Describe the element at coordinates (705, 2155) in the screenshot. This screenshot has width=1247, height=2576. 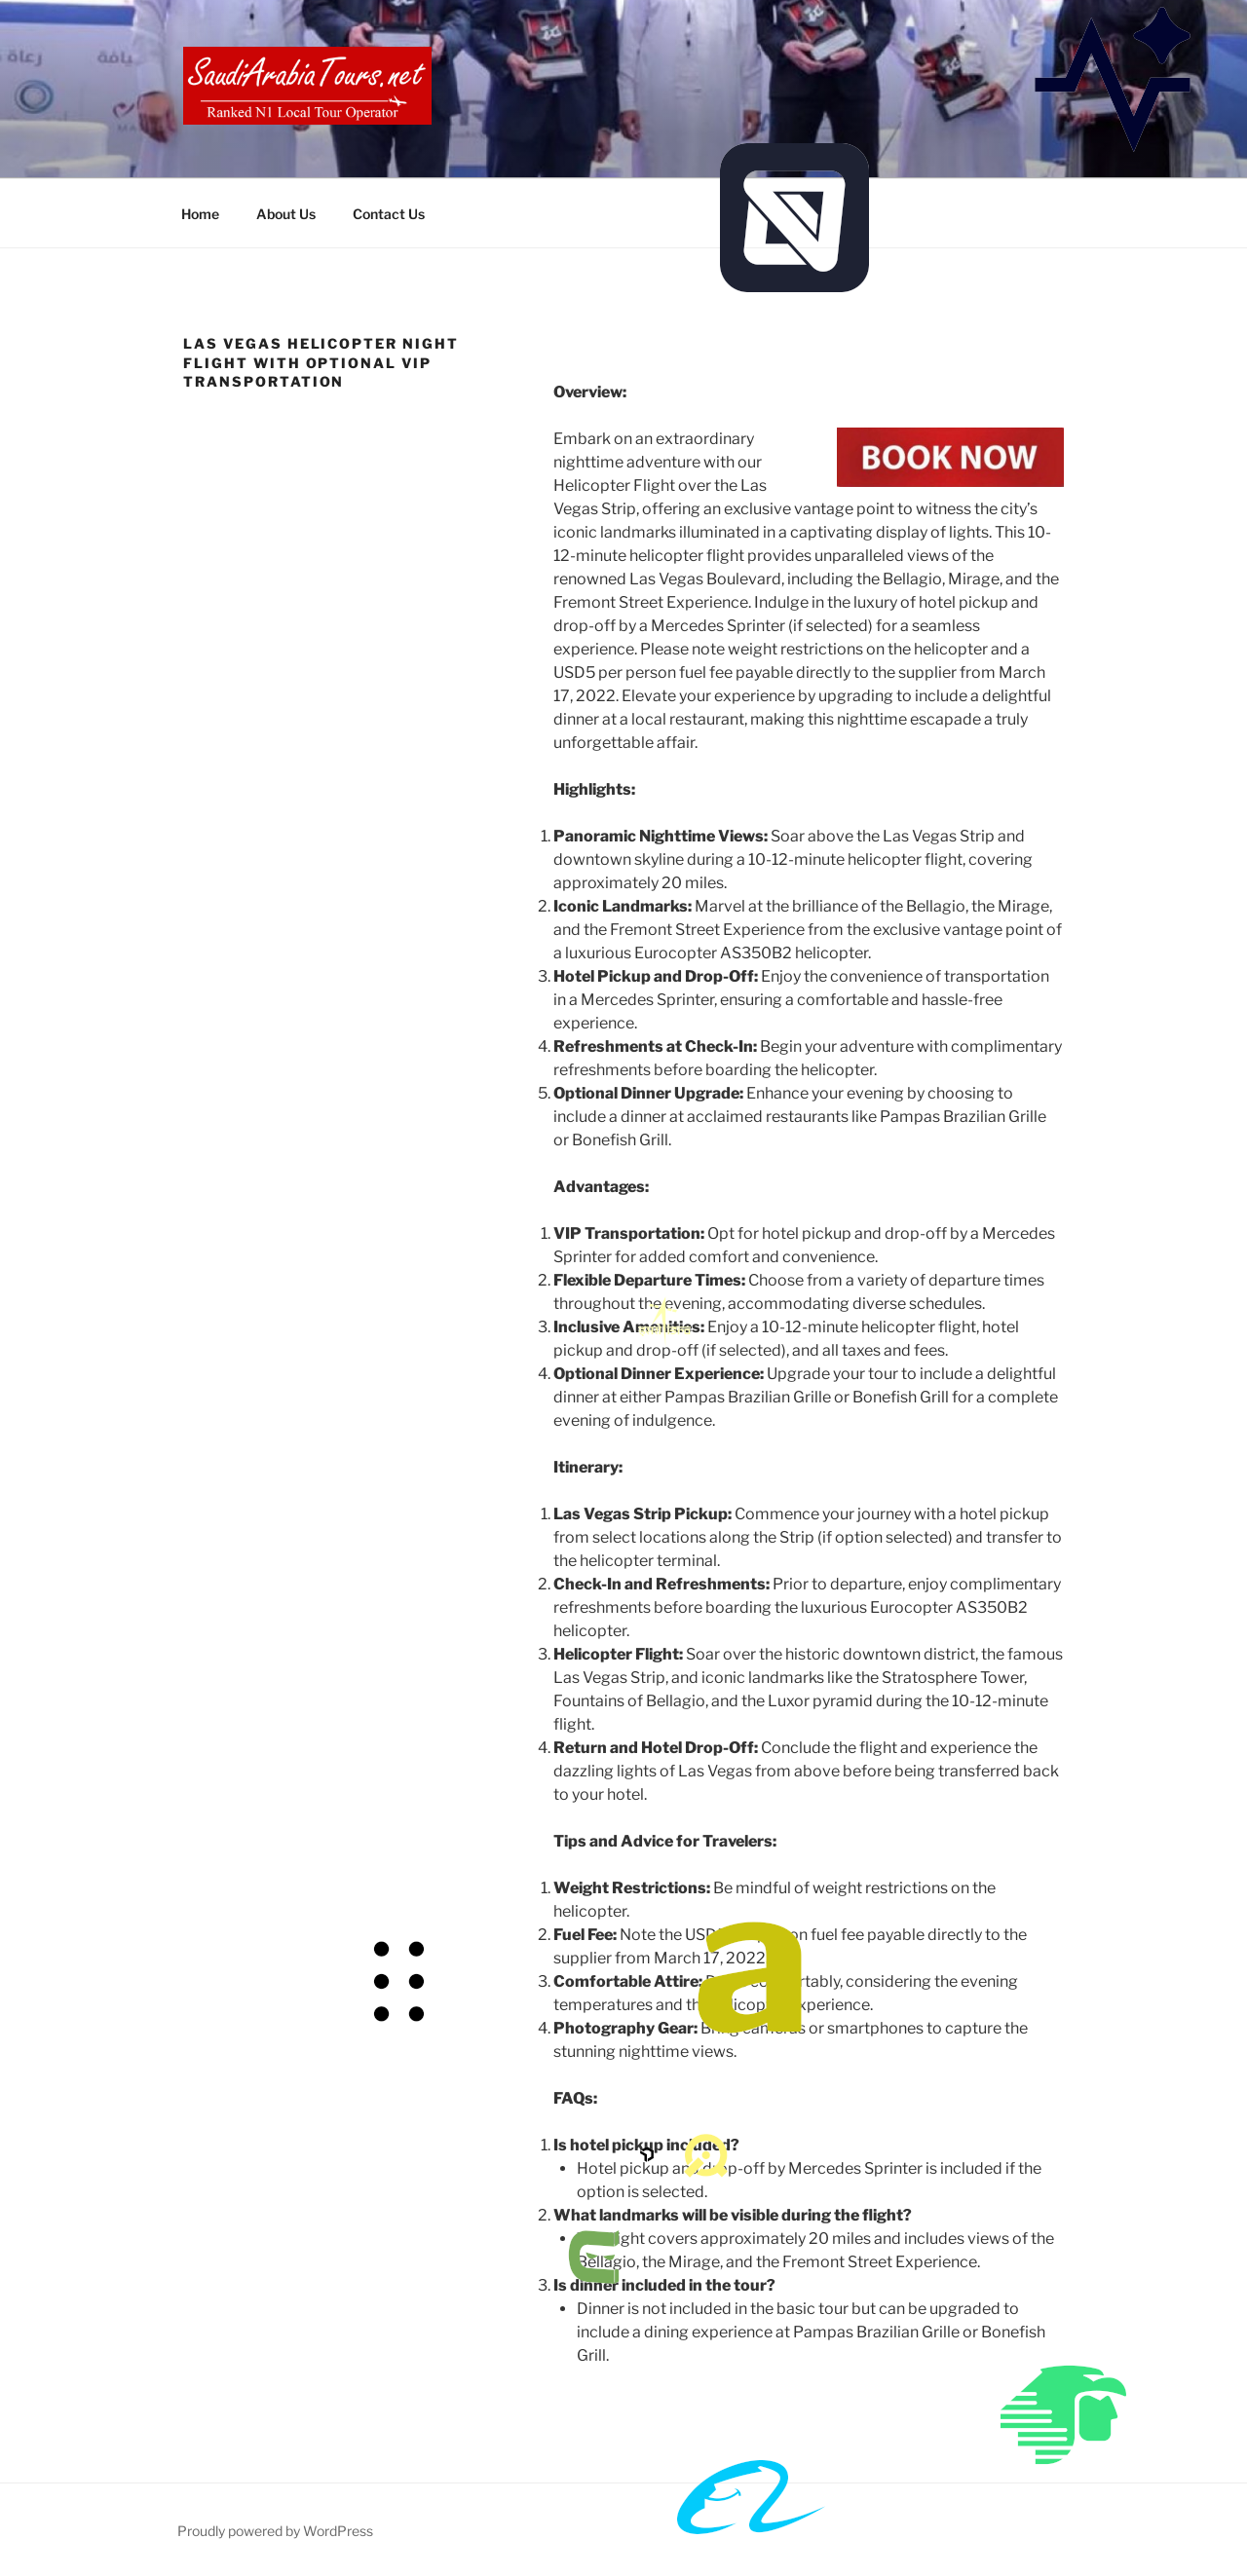
I see `ManageIQ cloud management platform logo` at that location.